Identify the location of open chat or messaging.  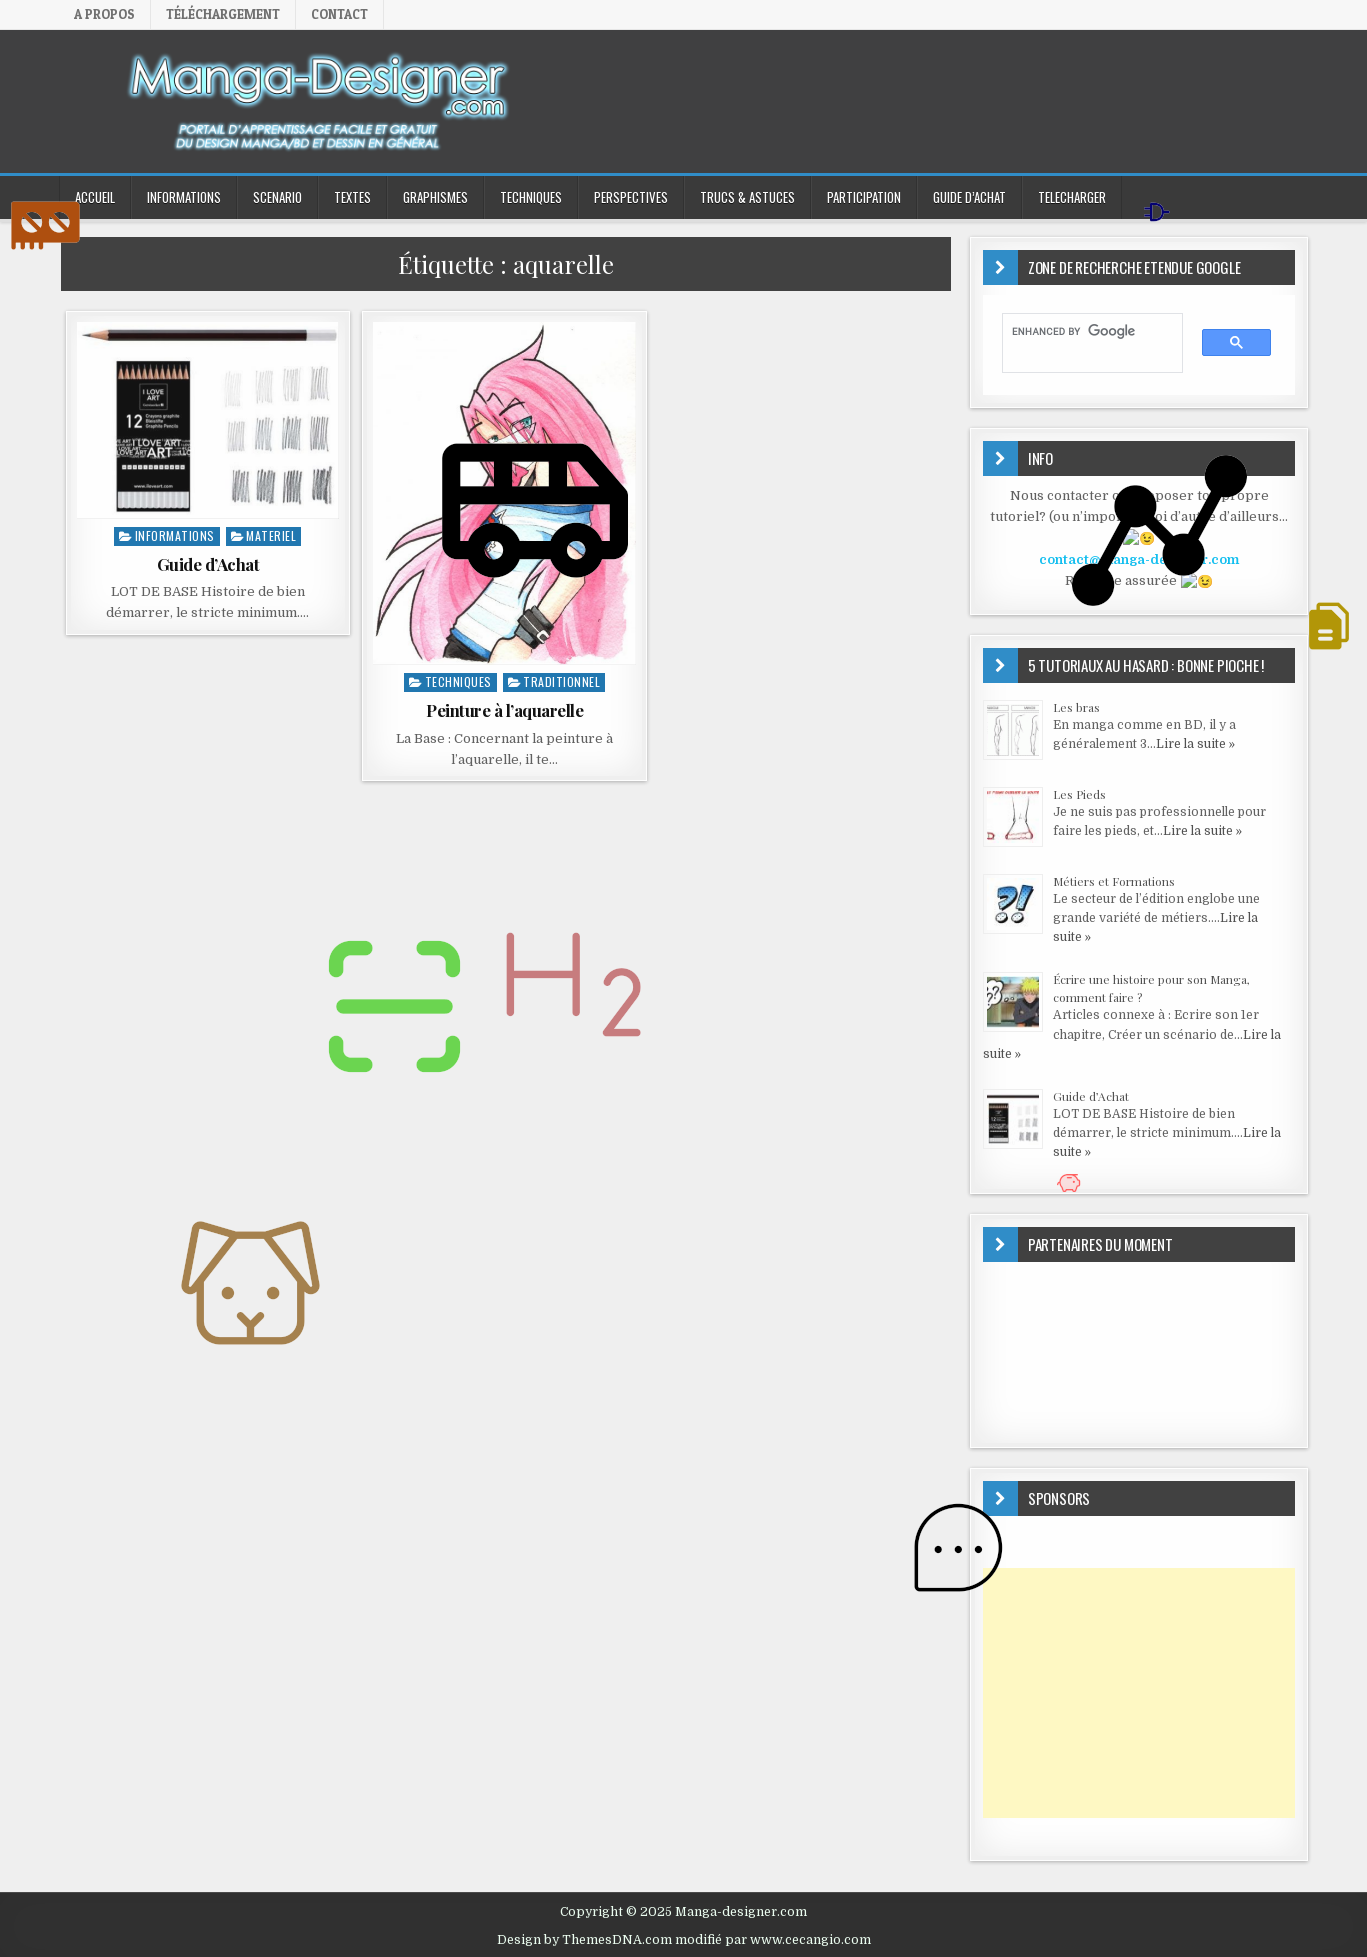
(956, 1549).